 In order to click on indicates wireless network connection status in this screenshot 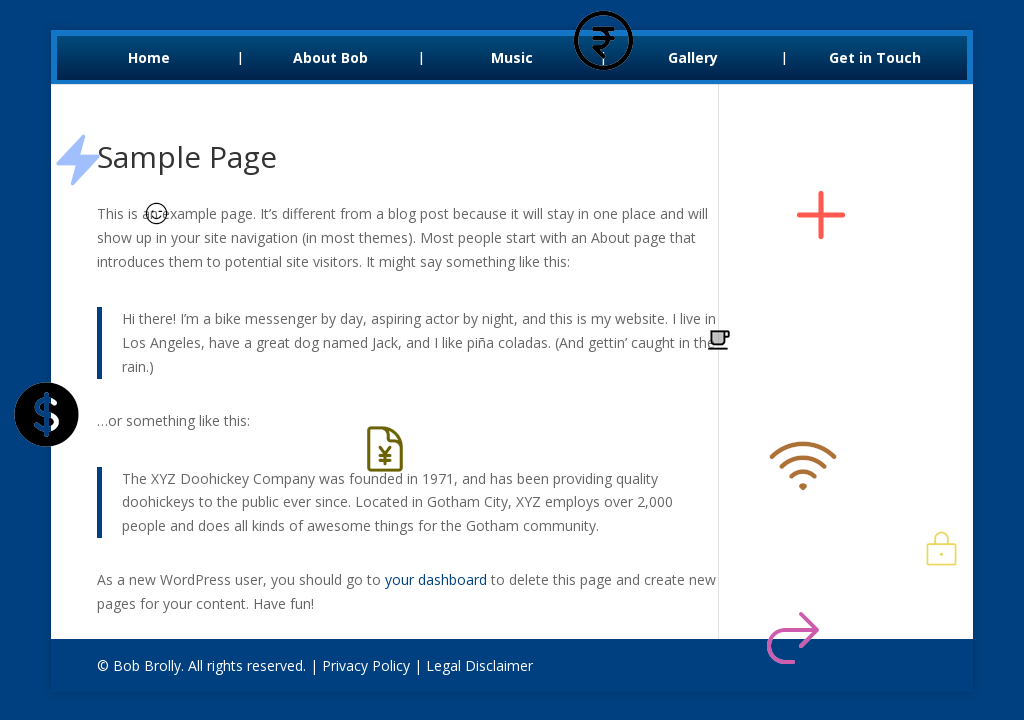, I will do `click(803, 467)`.